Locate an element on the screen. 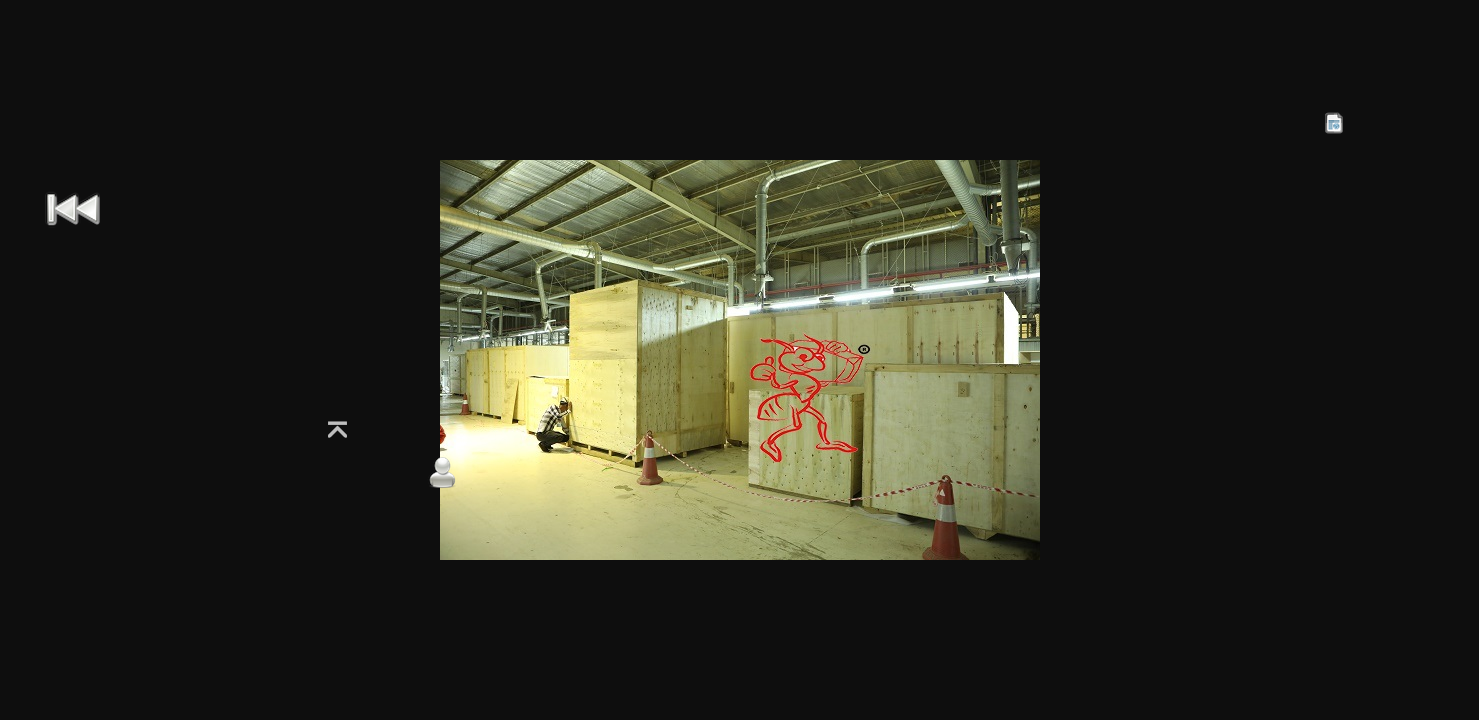  skip to previous track is located at coordinates (72, 208).